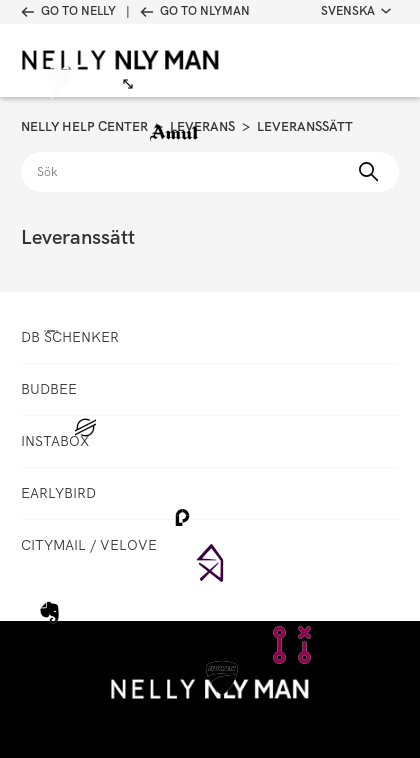 The image size is (420, 758). What do you see at coordinates (210, 563) in the screenshot?
I see `open the Homify app` at bounding box center [210, 563].